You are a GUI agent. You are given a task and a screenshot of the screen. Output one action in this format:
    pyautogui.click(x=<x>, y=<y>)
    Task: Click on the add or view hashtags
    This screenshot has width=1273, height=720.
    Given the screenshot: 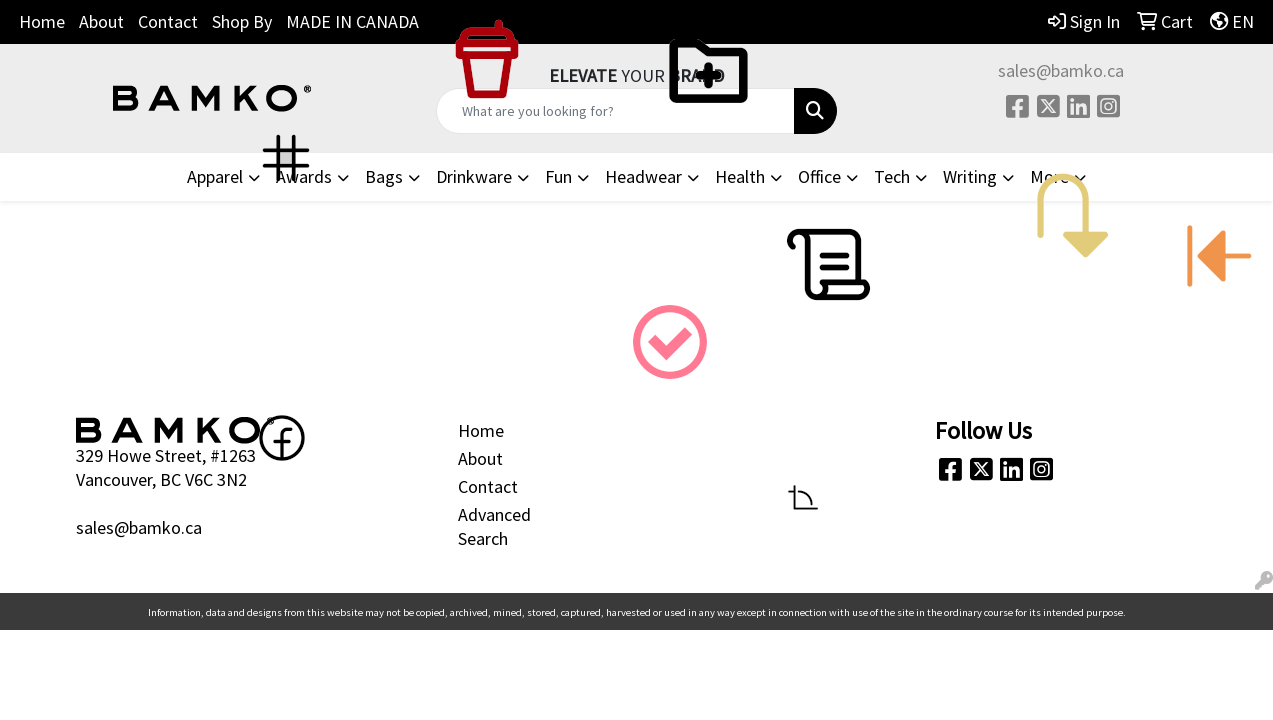 What is the action you would take?
    pyautogui.click(x=286, y=158)
    